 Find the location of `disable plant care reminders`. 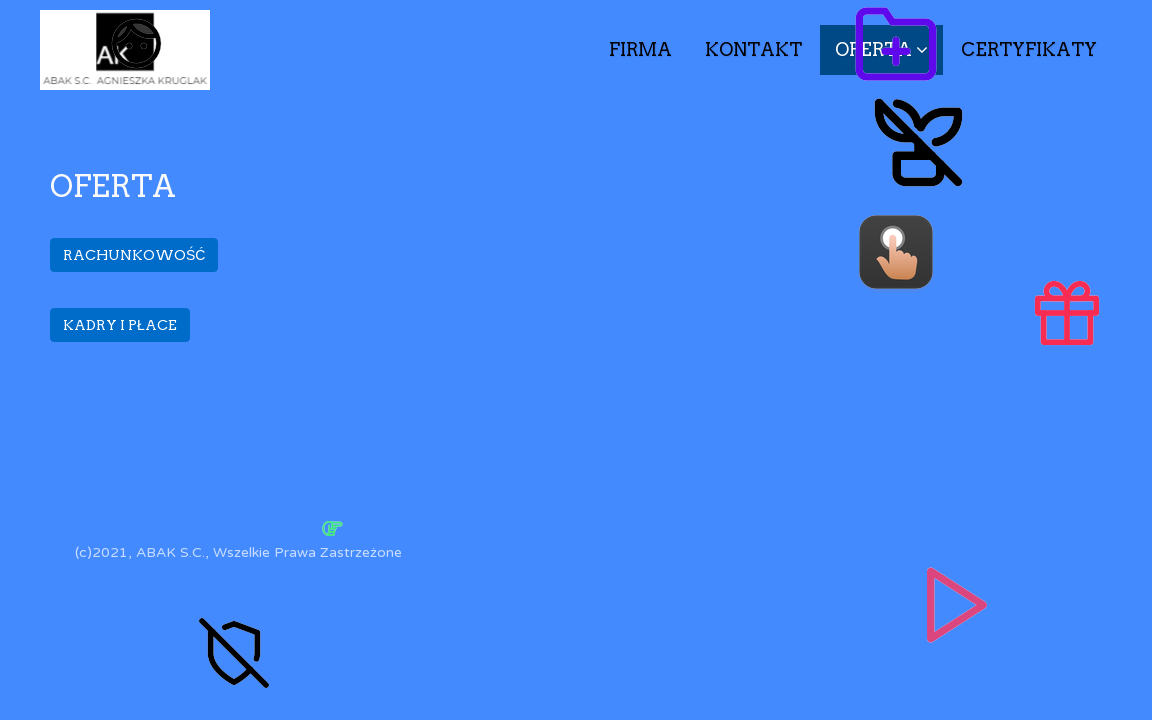

disable plant care reminders is located at coordinates (918, 142).